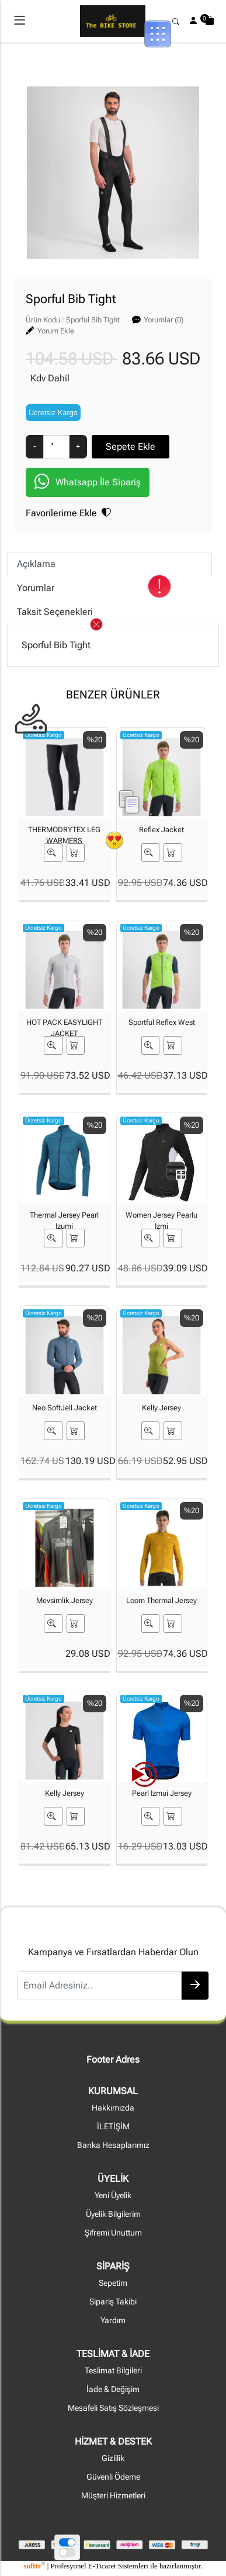  What do you see at coordinates (67, 2547) in the screenshot?
I see `open system settings or preferences` at bounding box center [67, 2547].